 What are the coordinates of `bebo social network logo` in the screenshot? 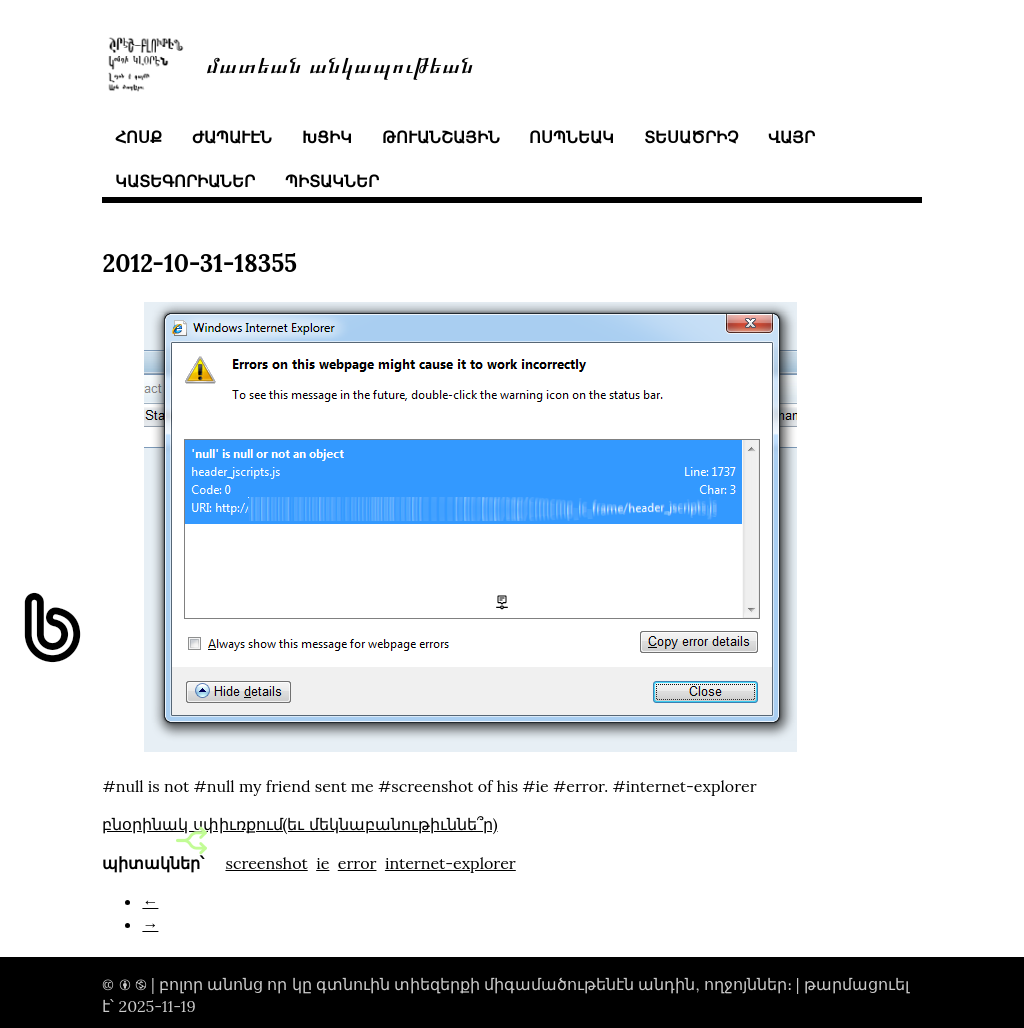 It's located at (52, 627).